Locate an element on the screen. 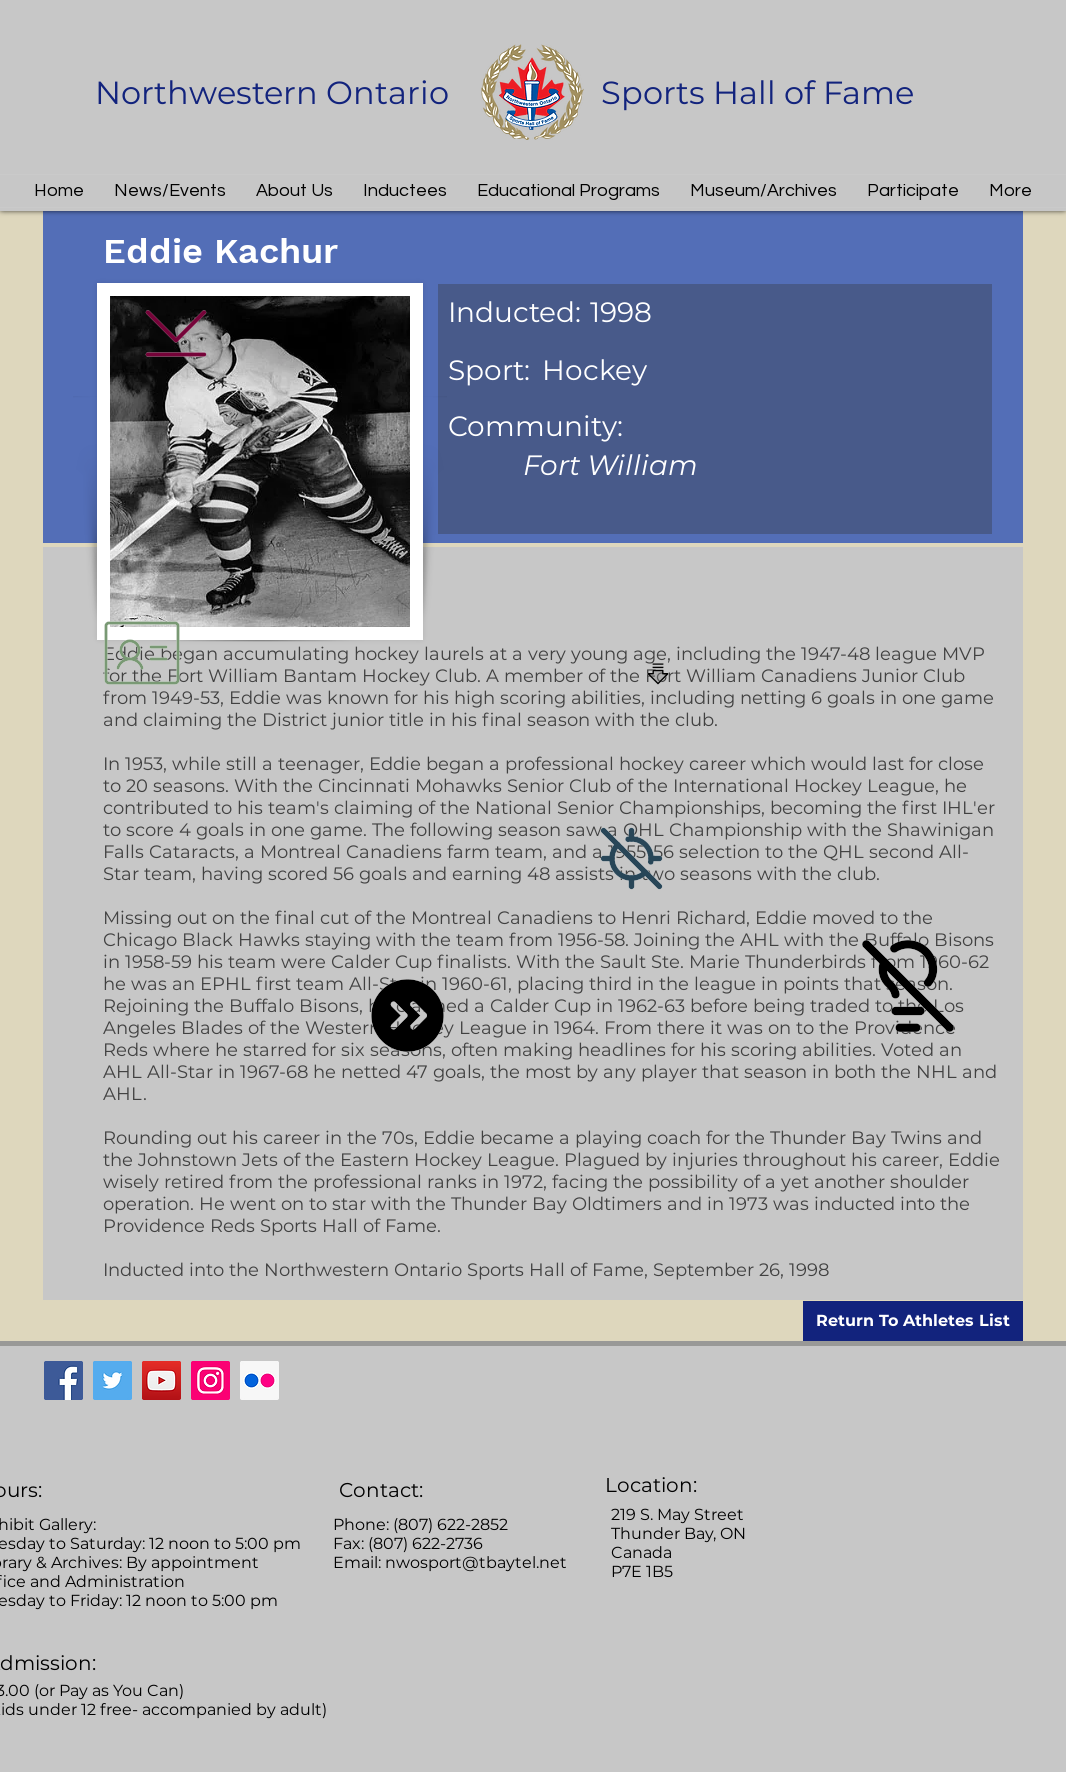 The height and width of the screenshot is (1772, 1066). collapse content or section is located at coordinates (176, 332).